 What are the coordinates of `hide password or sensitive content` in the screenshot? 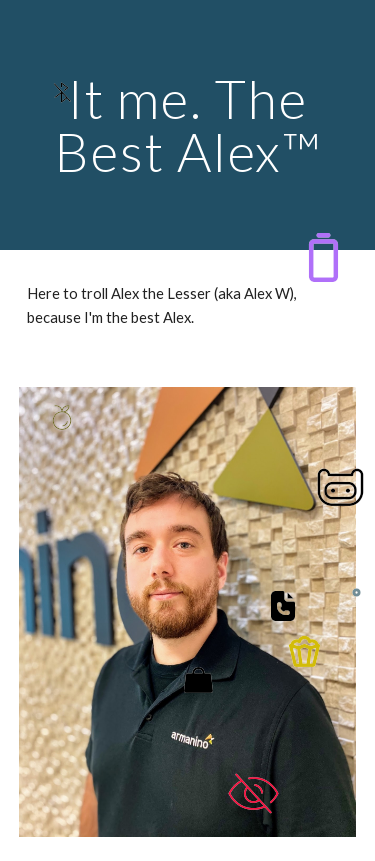 It's located at (253, 793).